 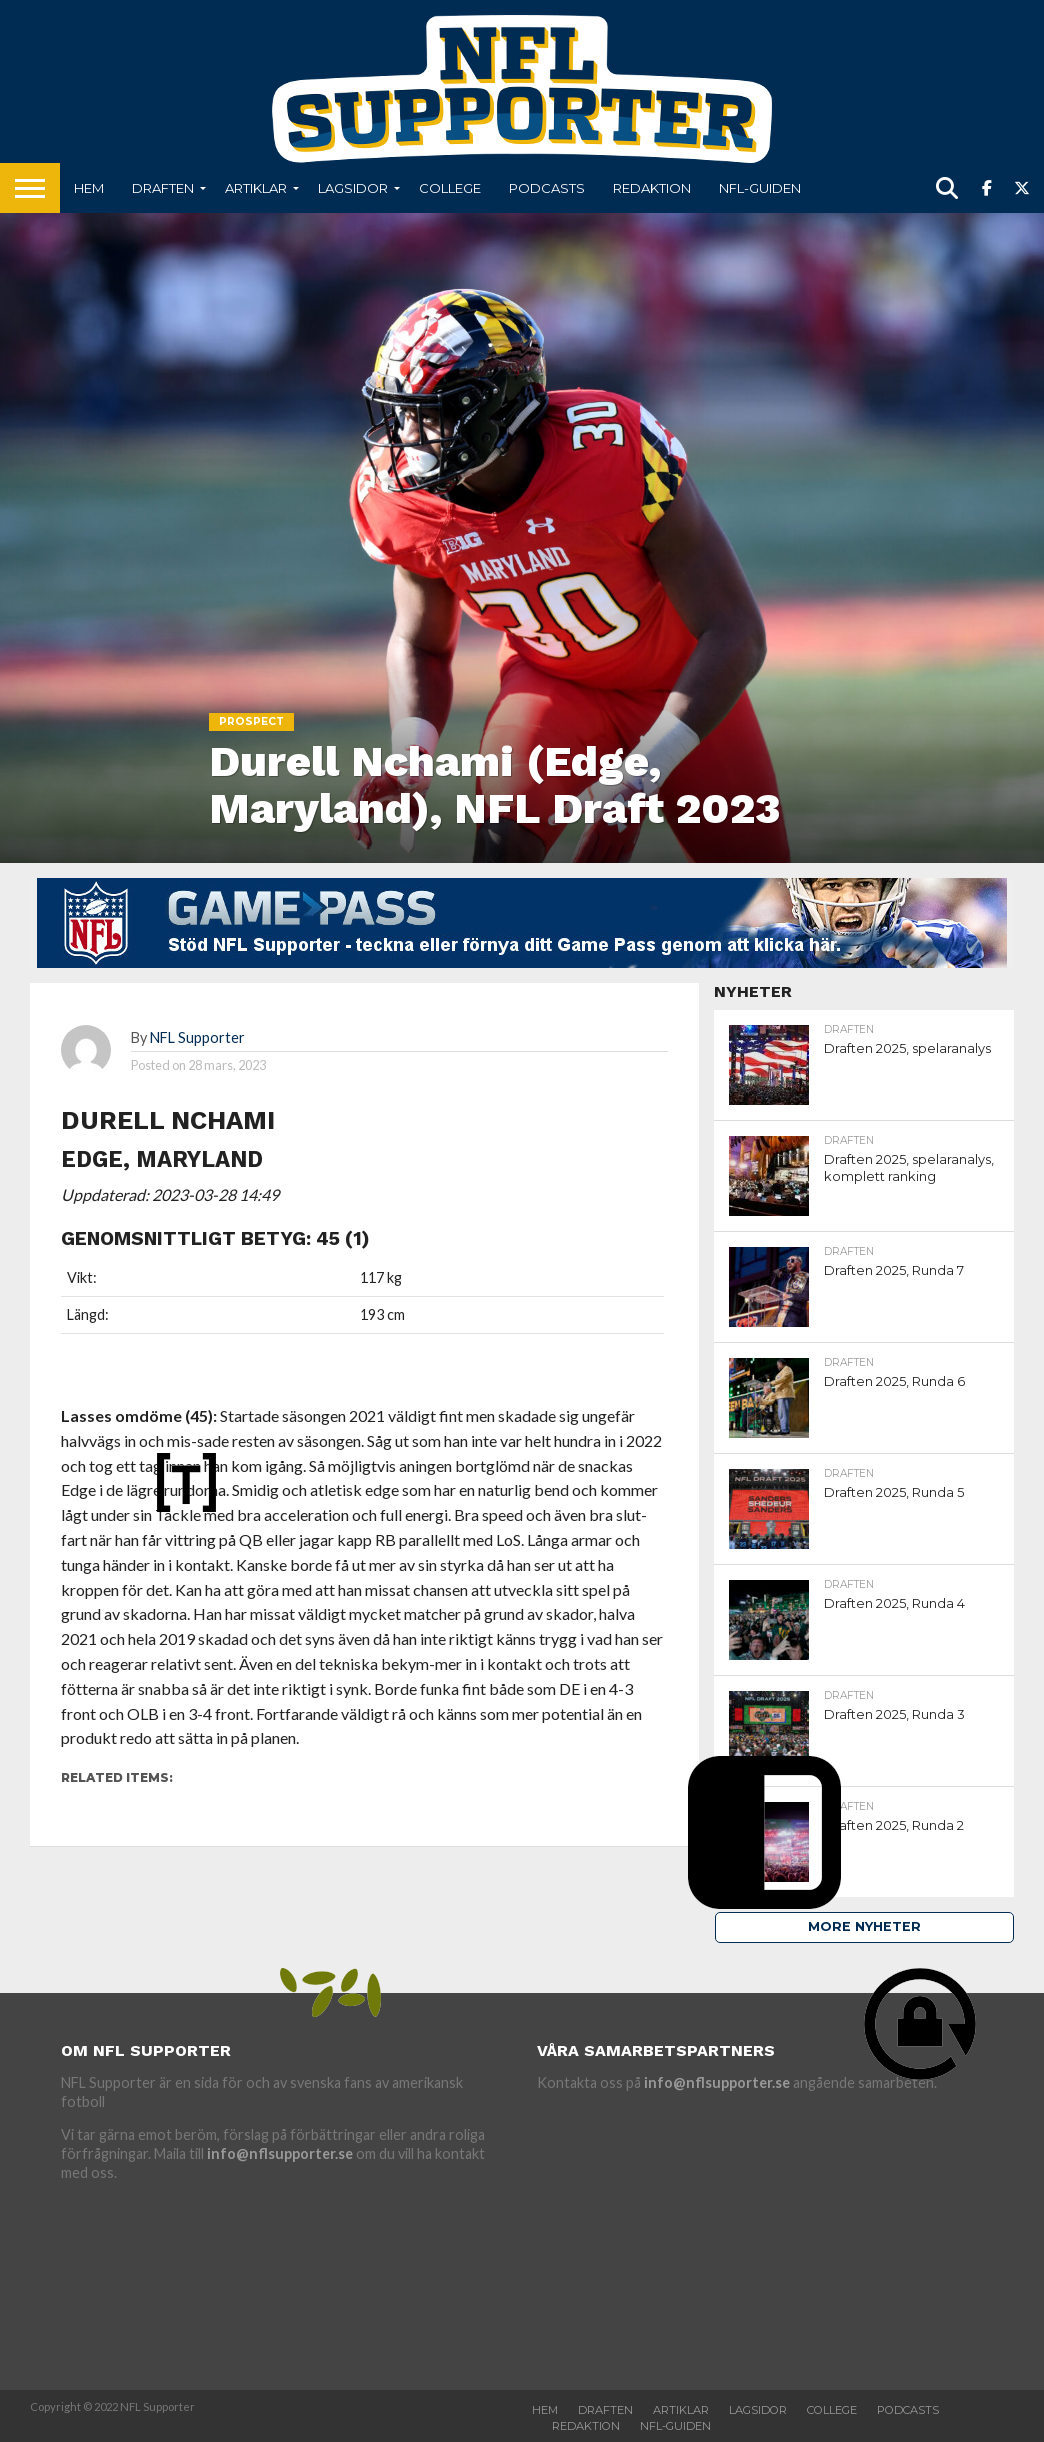 I want to click on shields.io logo - a service for generating status badges, so click(x=764, y=1832).